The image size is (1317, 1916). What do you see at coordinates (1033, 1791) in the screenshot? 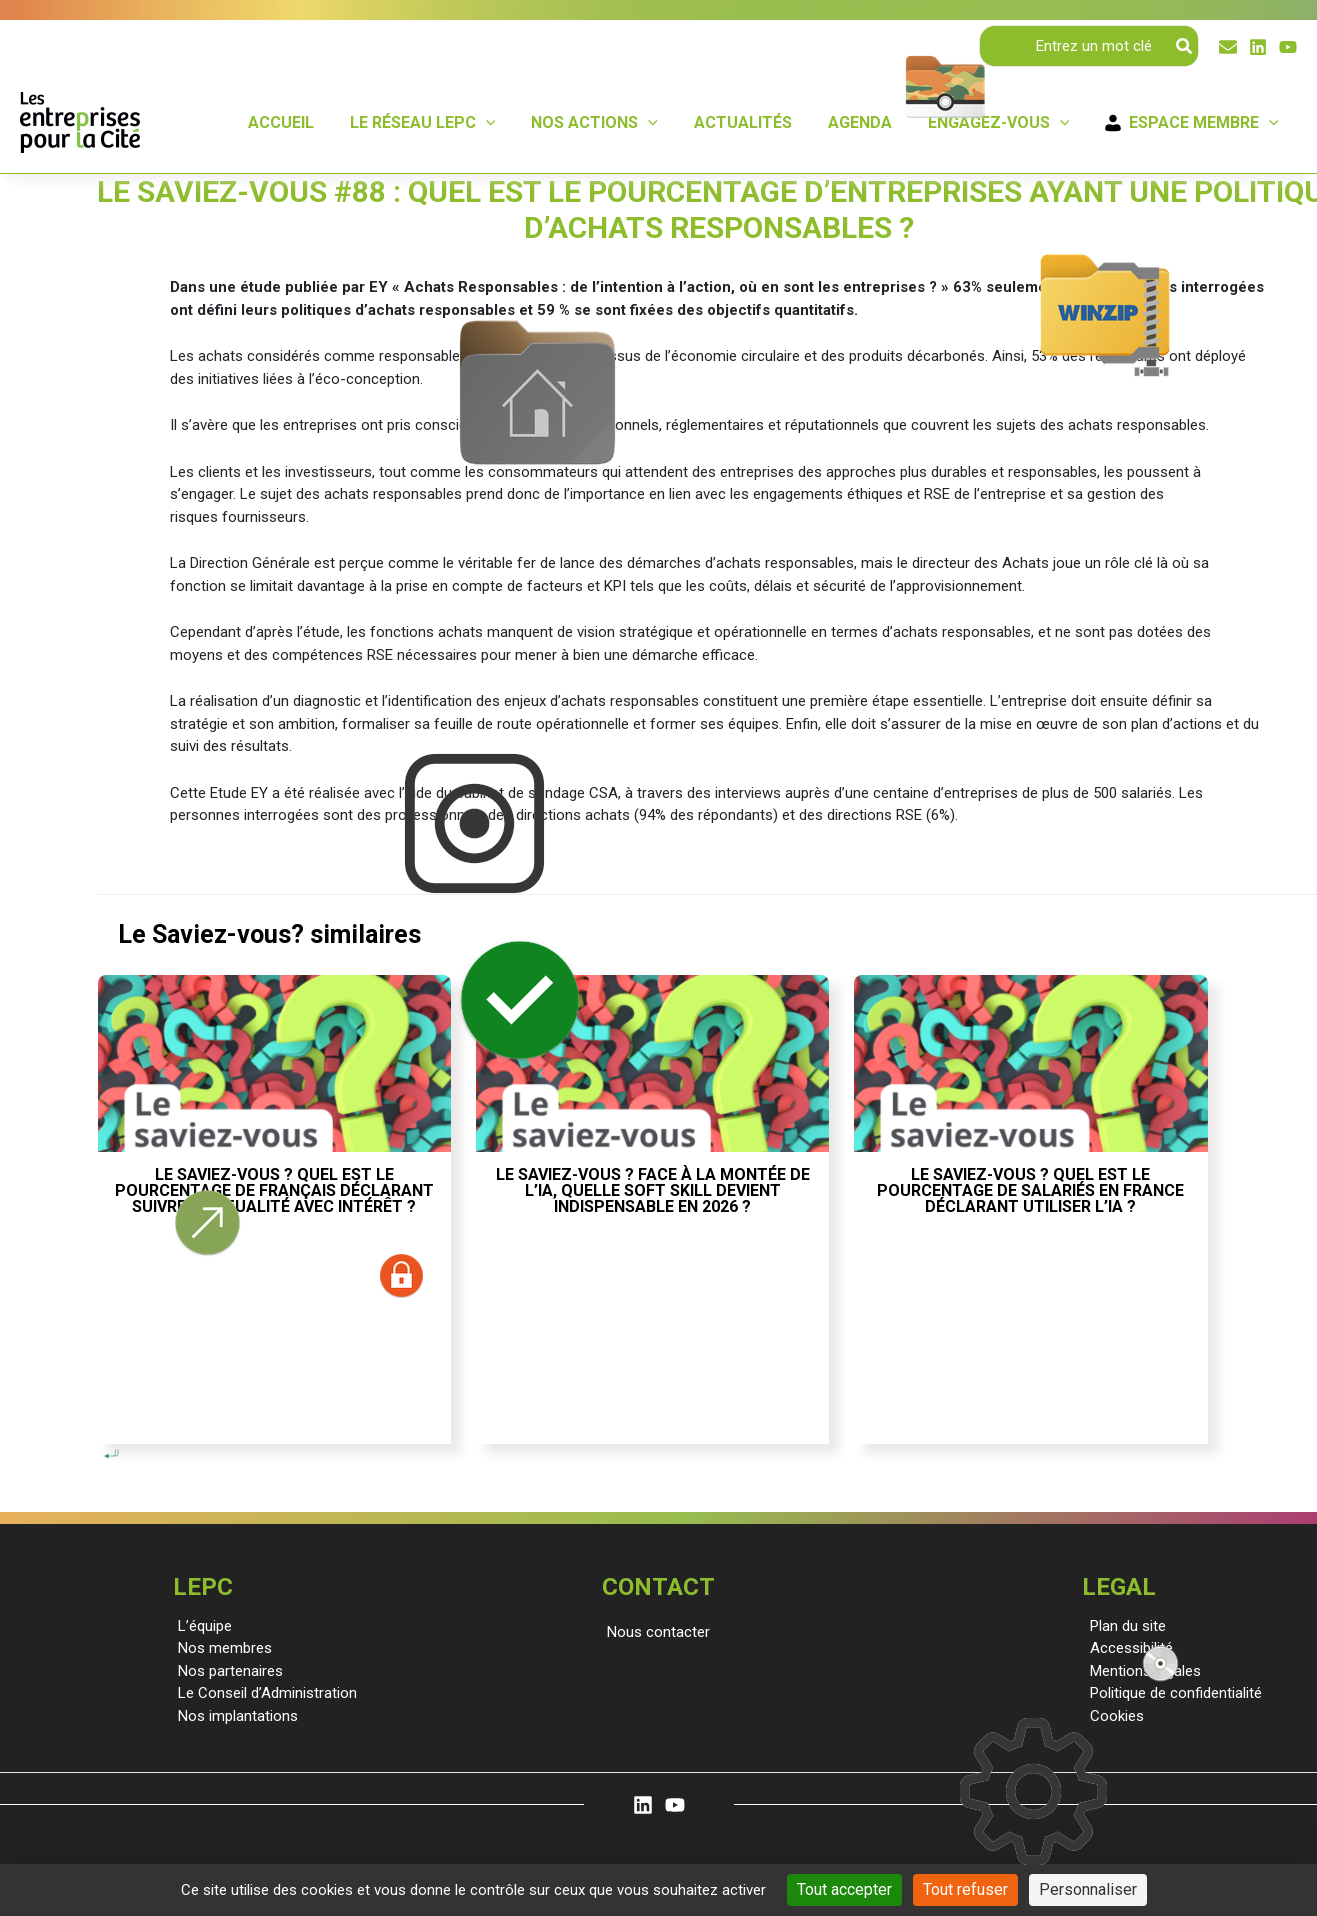
I see `access application settings or preferences` at bounding box center [1033, 1791].